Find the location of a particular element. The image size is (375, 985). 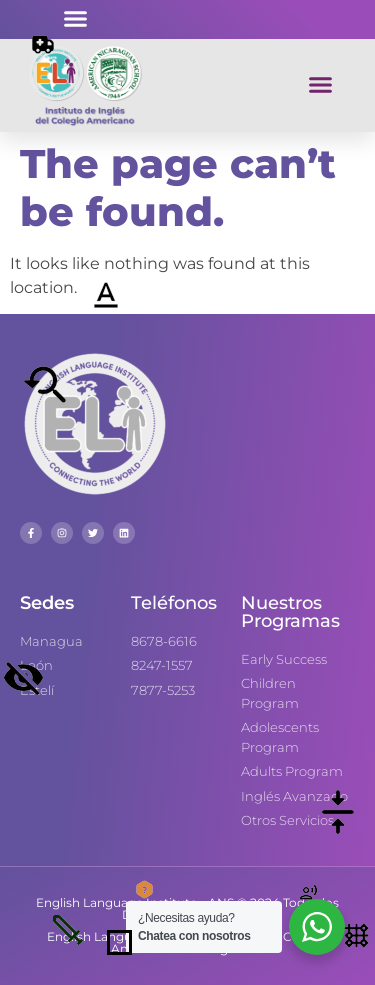

hide password or sensitive content is located at coordinates (23, 678).